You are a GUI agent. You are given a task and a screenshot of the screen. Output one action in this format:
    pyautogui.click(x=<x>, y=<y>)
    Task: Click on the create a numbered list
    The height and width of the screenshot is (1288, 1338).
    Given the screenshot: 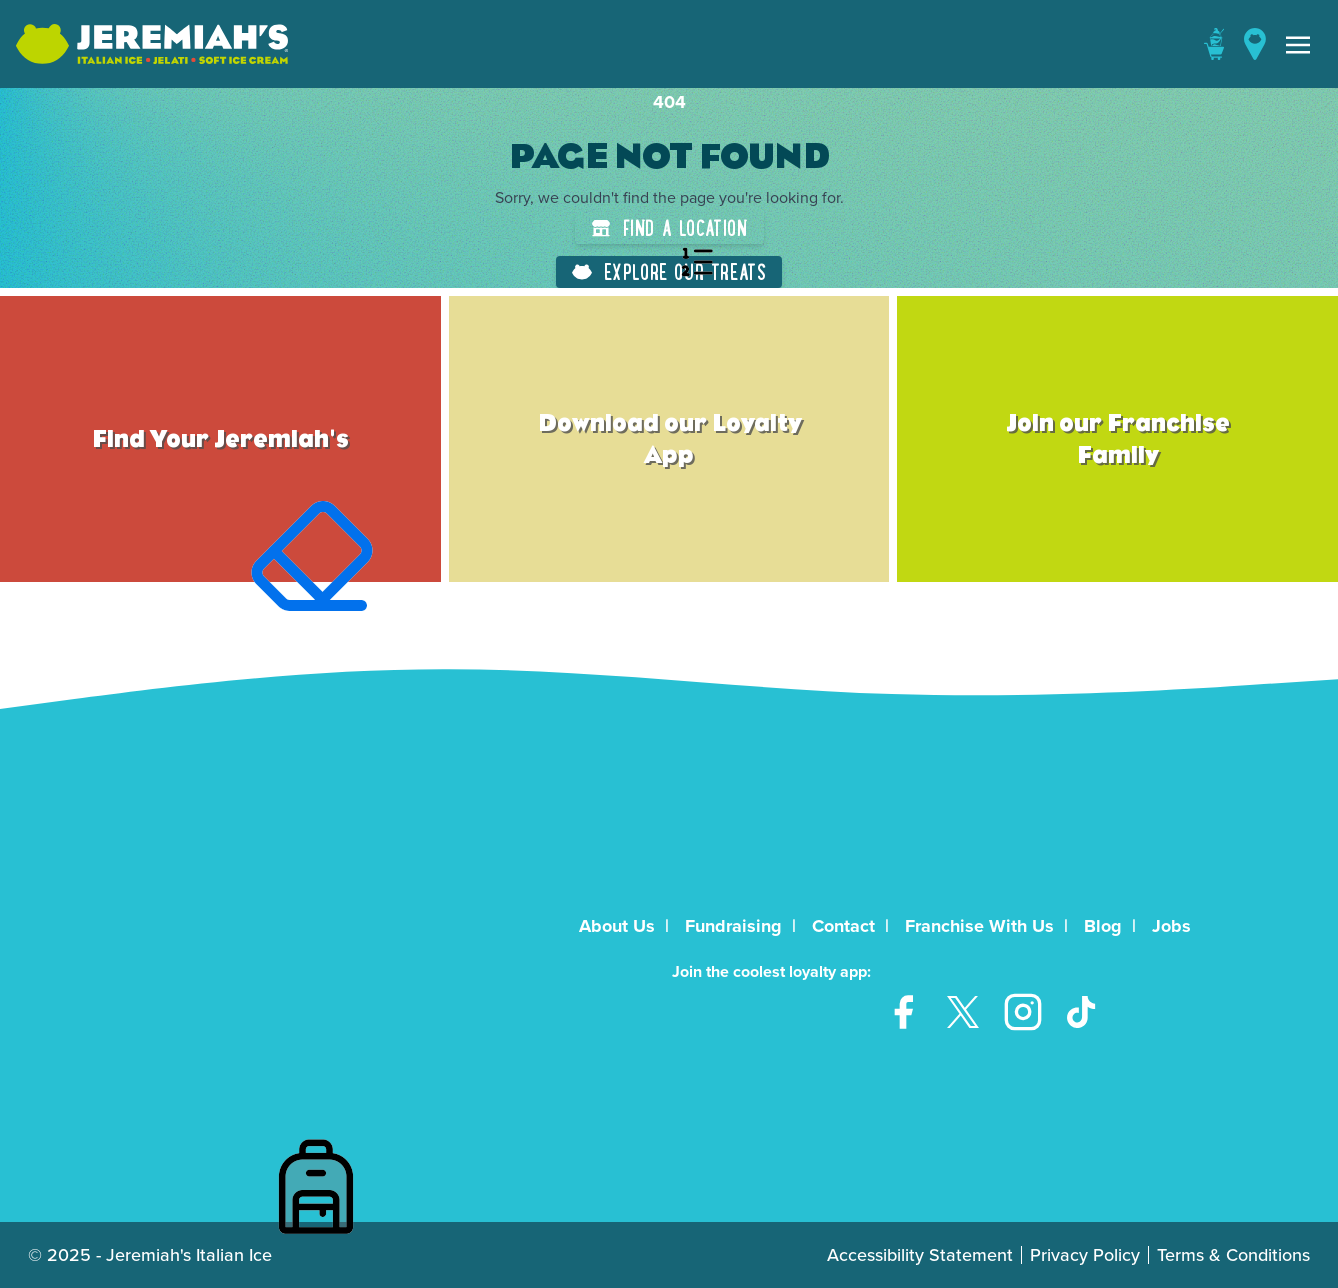 What is the action you would take?
    pyautogui.click(x=697, y=262)
    